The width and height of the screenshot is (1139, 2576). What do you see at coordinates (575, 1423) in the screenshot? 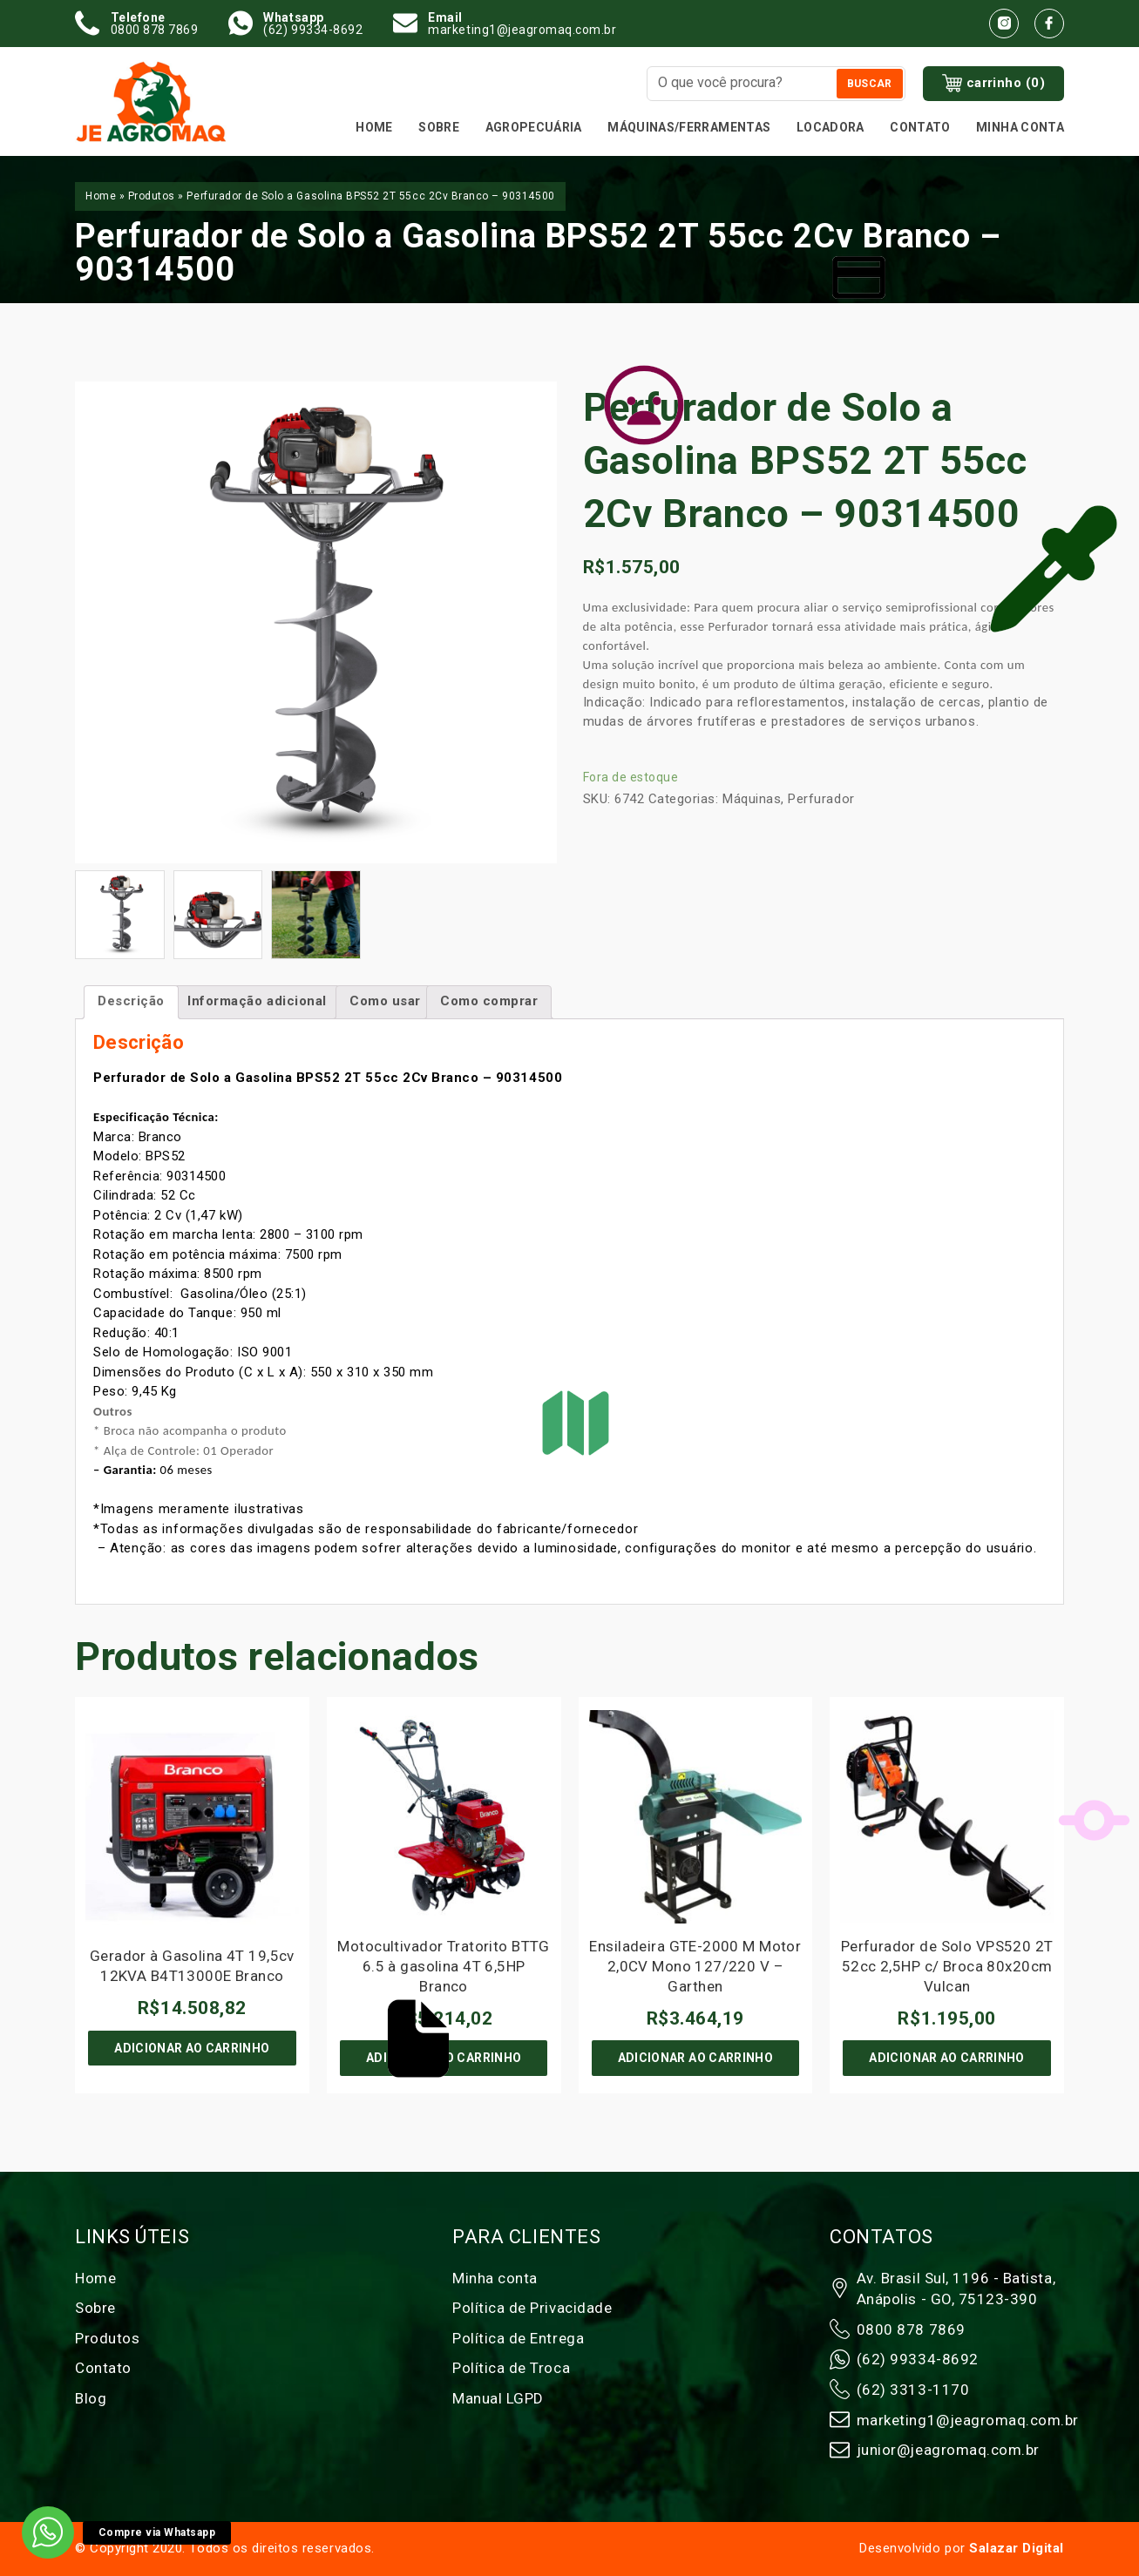
I see `open the map view` at bounding box center [575, 1423].